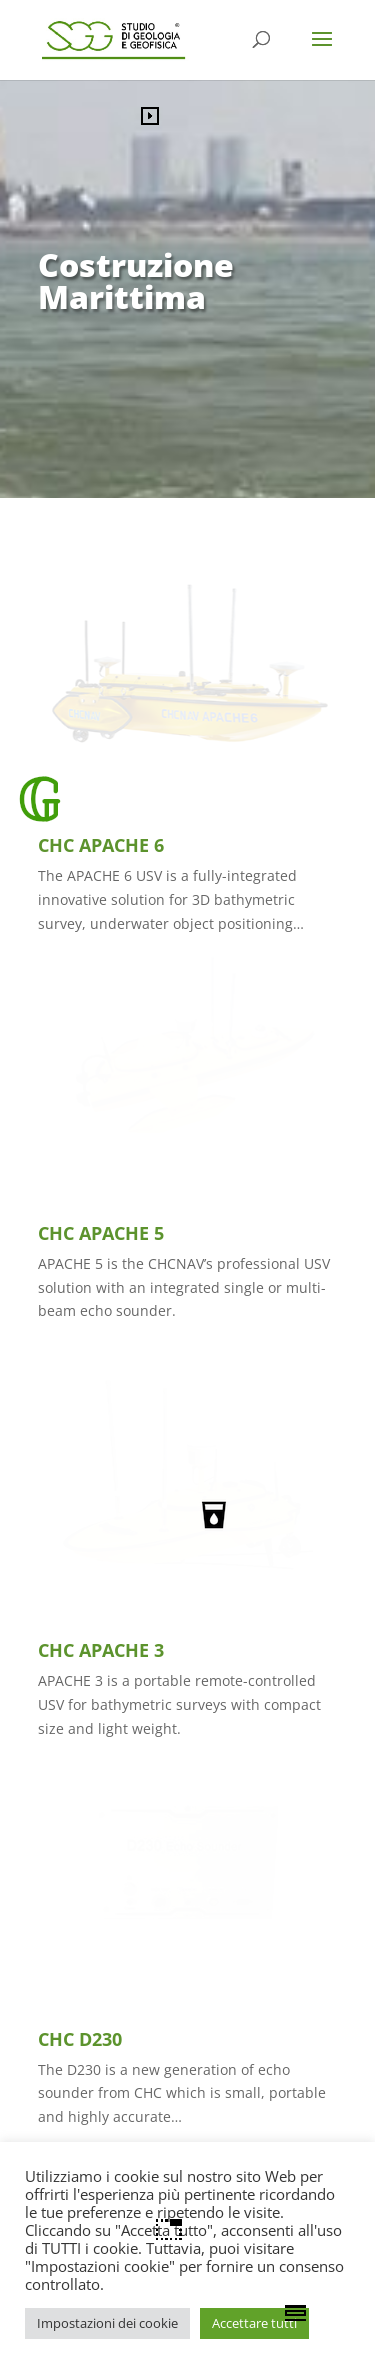  What do you see at coordinates (169, 2230) in the screenshot?
I see `an inactive or unselected browser tab` at bounding box center [169, 2230].